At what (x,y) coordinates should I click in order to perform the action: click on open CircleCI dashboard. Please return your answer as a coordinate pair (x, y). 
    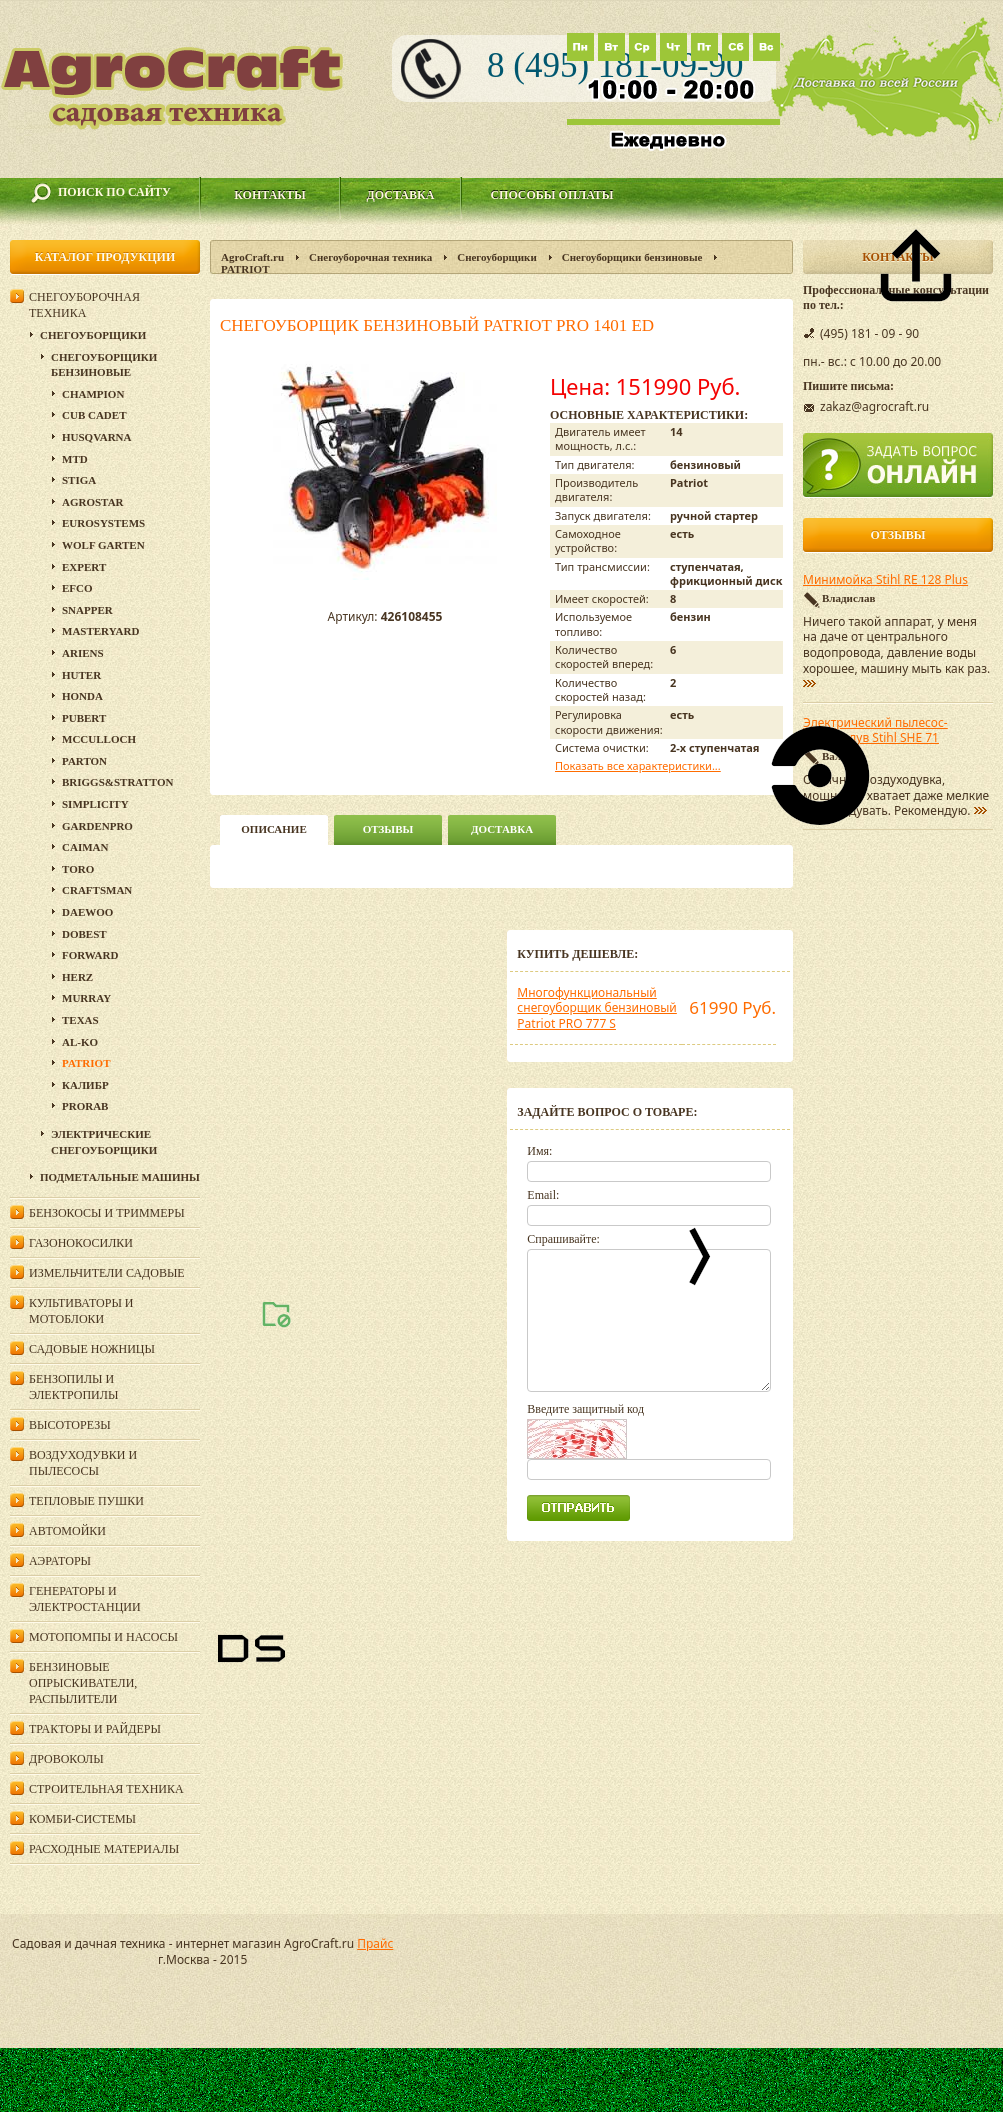
    Looking at the image, I should click on (820, 775).